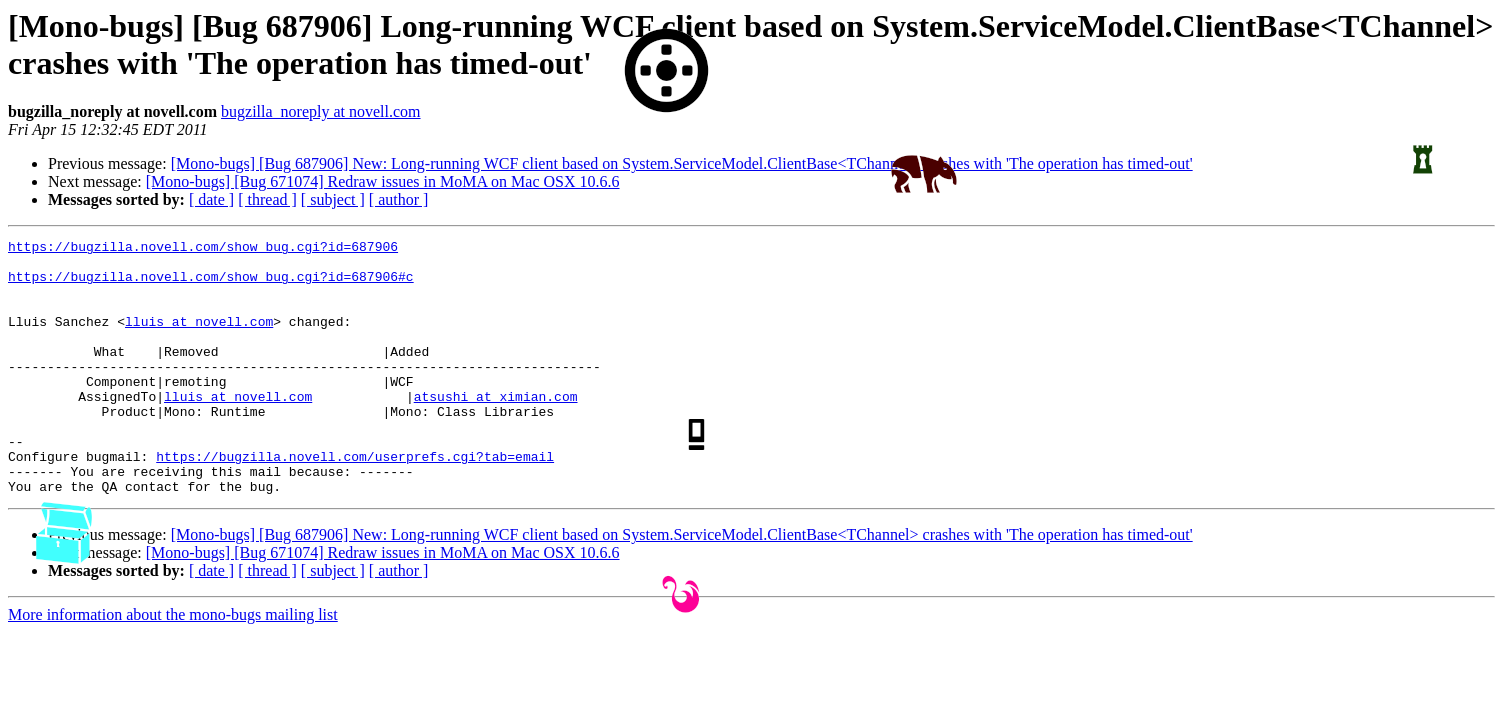  What do you see at coordinates (924, 174) in the screenshot?
I see `tapir animal icon for wildlife or nature-themed game` at bounding box center [924, 174].